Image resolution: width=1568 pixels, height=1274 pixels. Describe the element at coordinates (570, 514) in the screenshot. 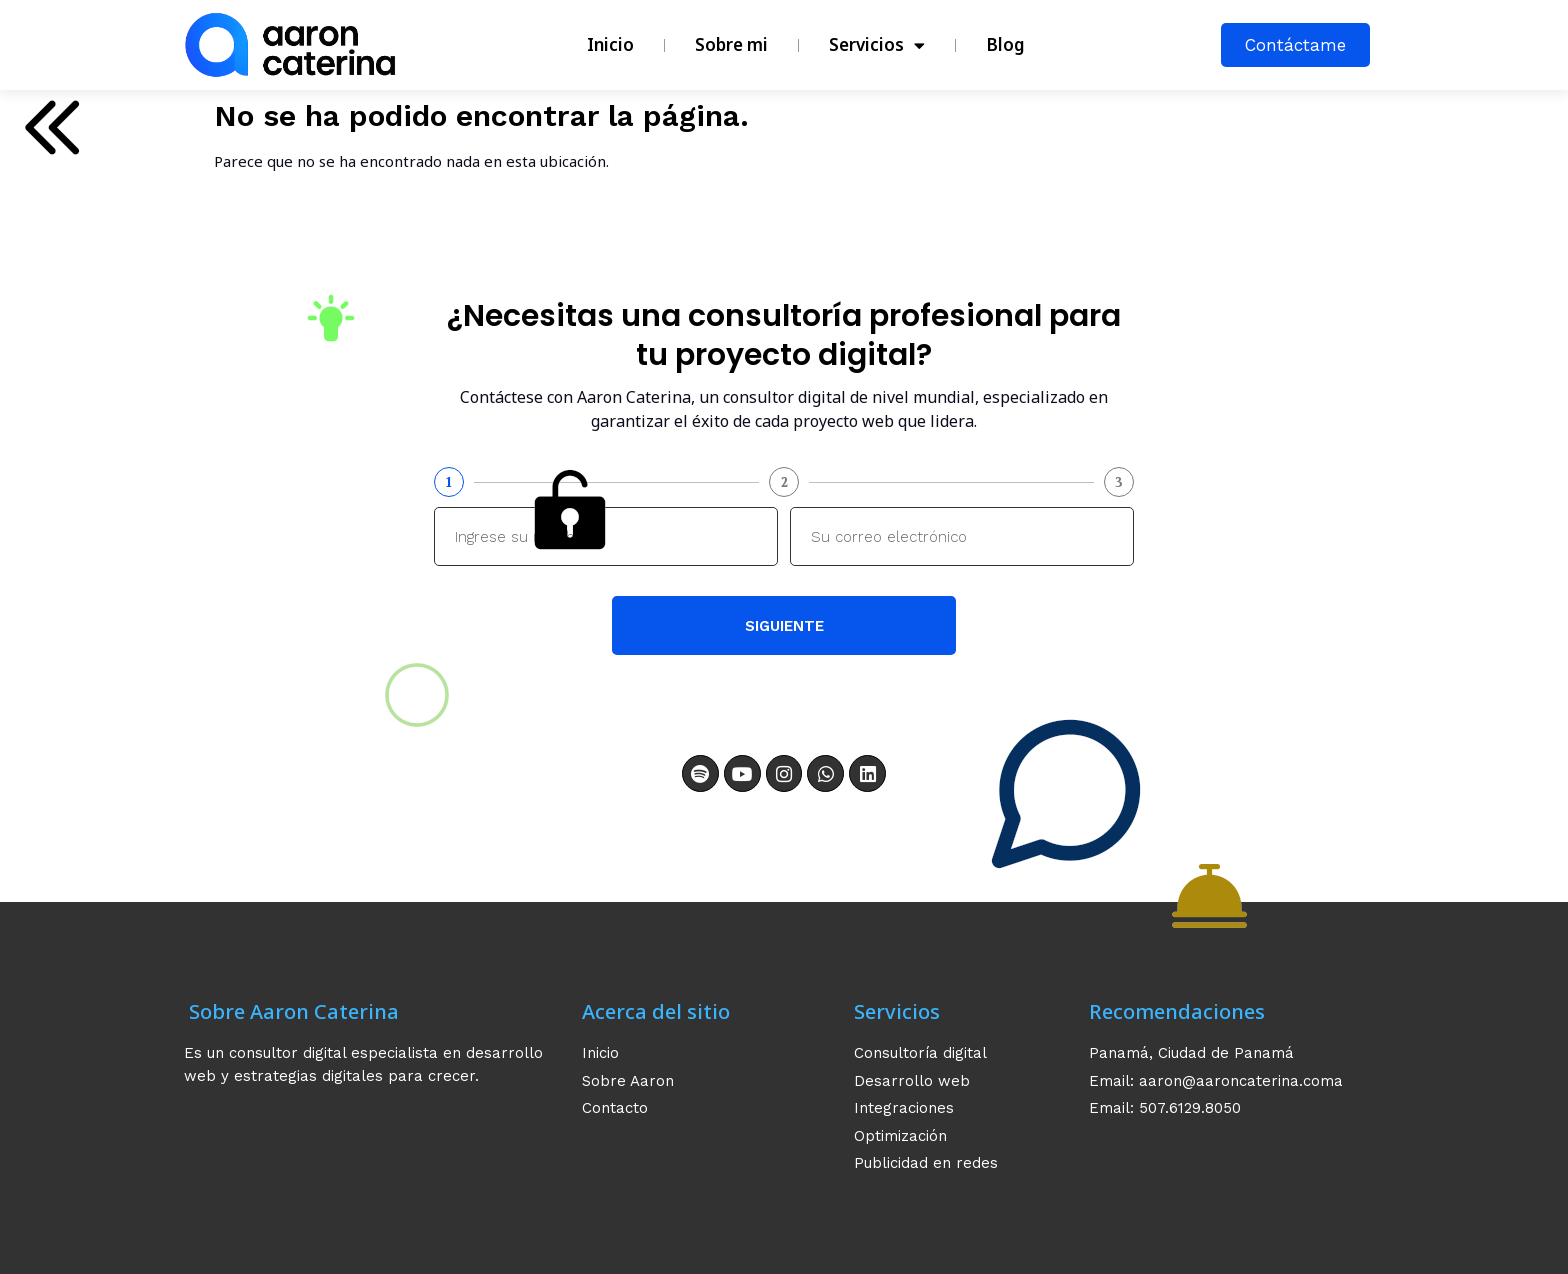

I see `unlocked or unsecured state` at that location.